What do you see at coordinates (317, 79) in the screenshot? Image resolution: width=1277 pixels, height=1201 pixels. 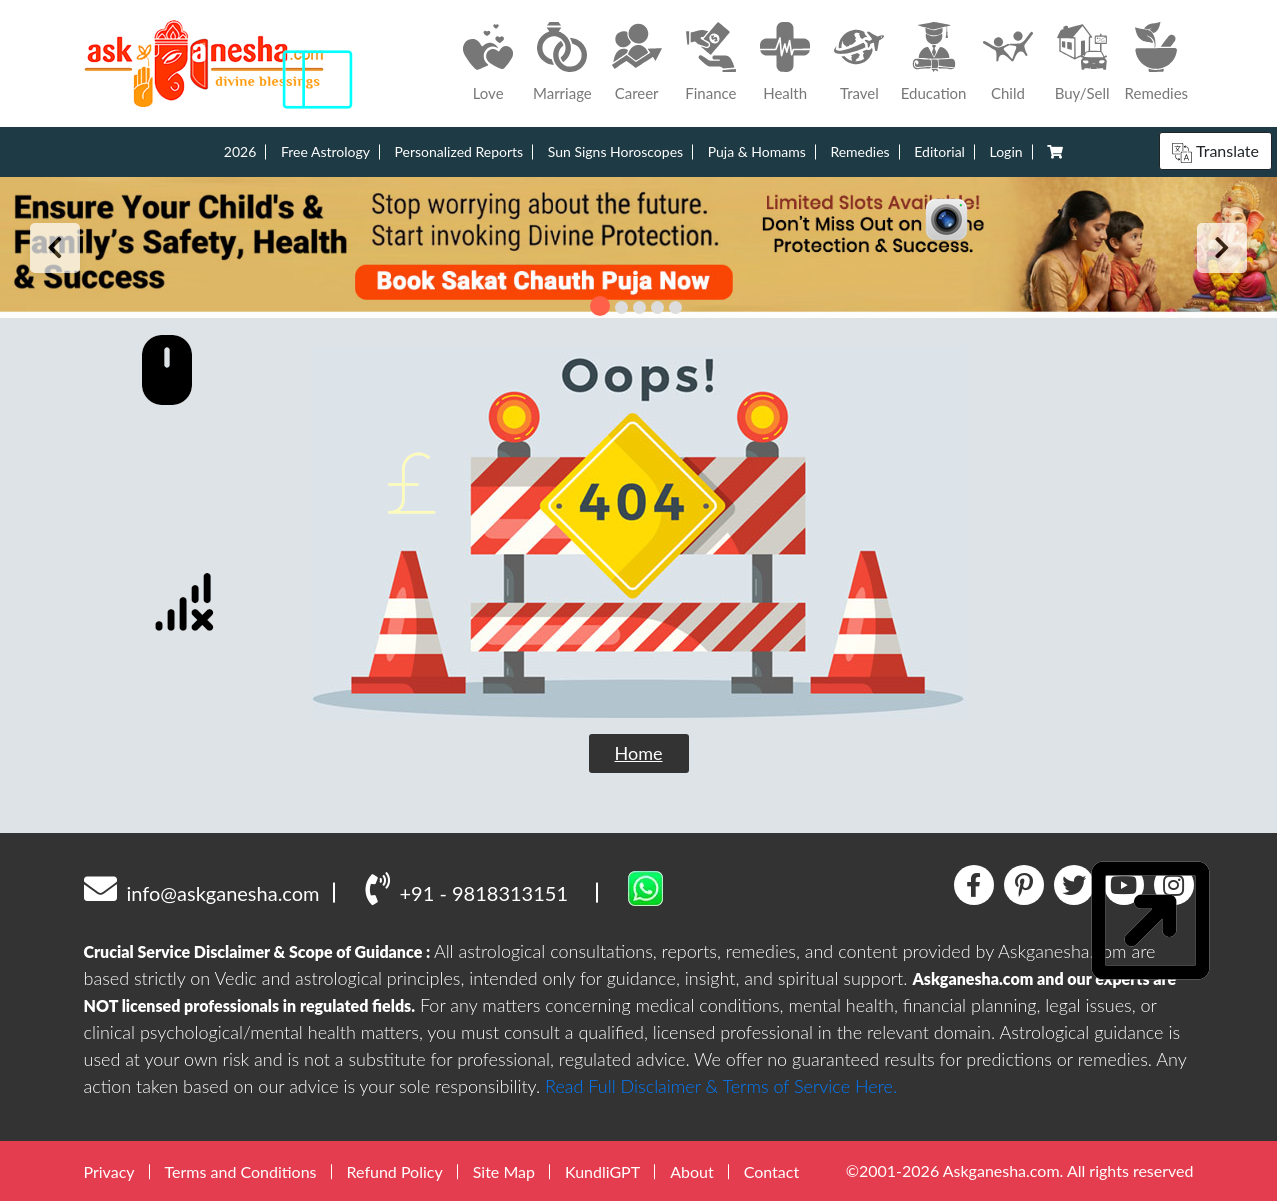 I see `toggle sidebar panel visibility` at bounding box center [317, 79].